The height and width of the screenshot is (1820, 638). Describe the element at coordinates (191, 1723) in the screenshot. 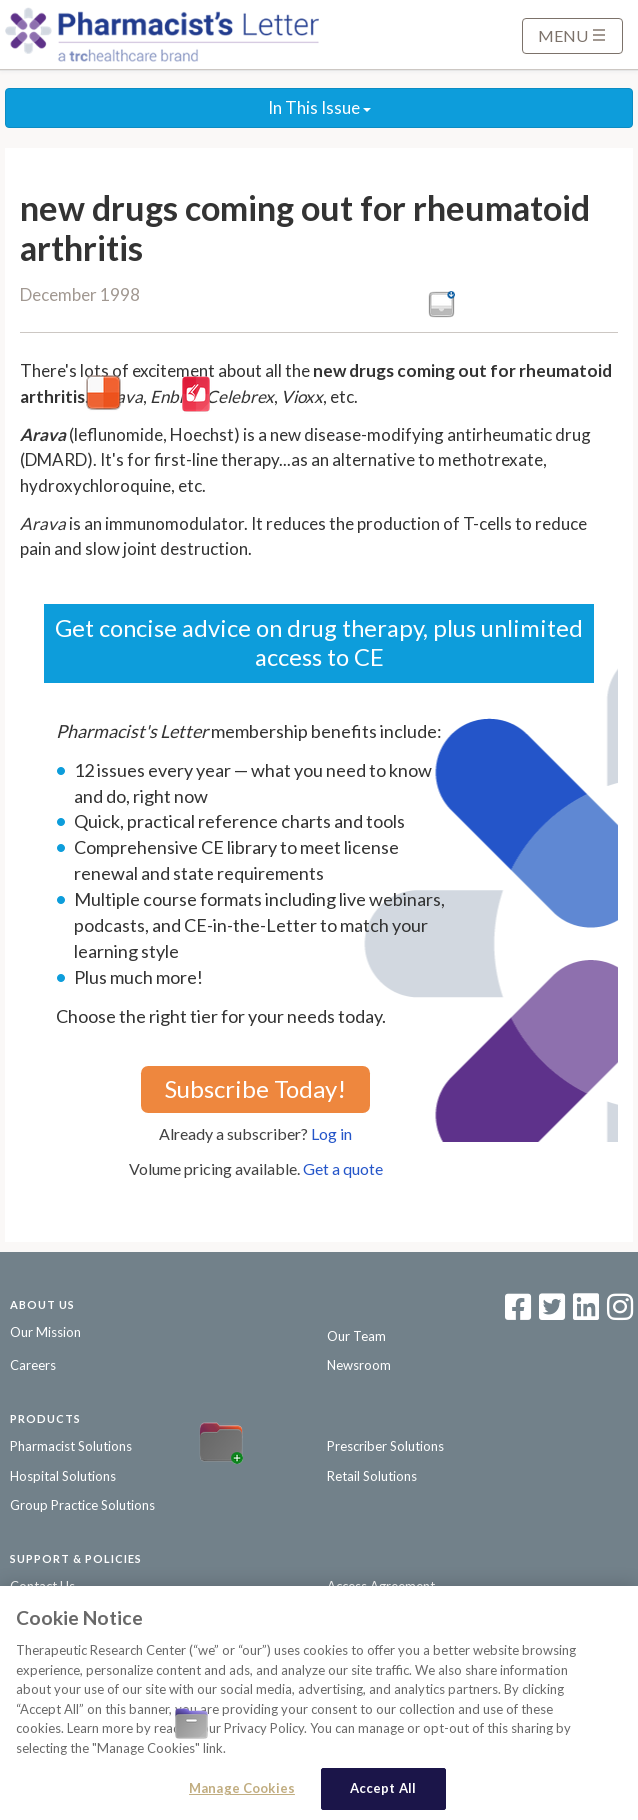

I see `open the file manager application` at that location.